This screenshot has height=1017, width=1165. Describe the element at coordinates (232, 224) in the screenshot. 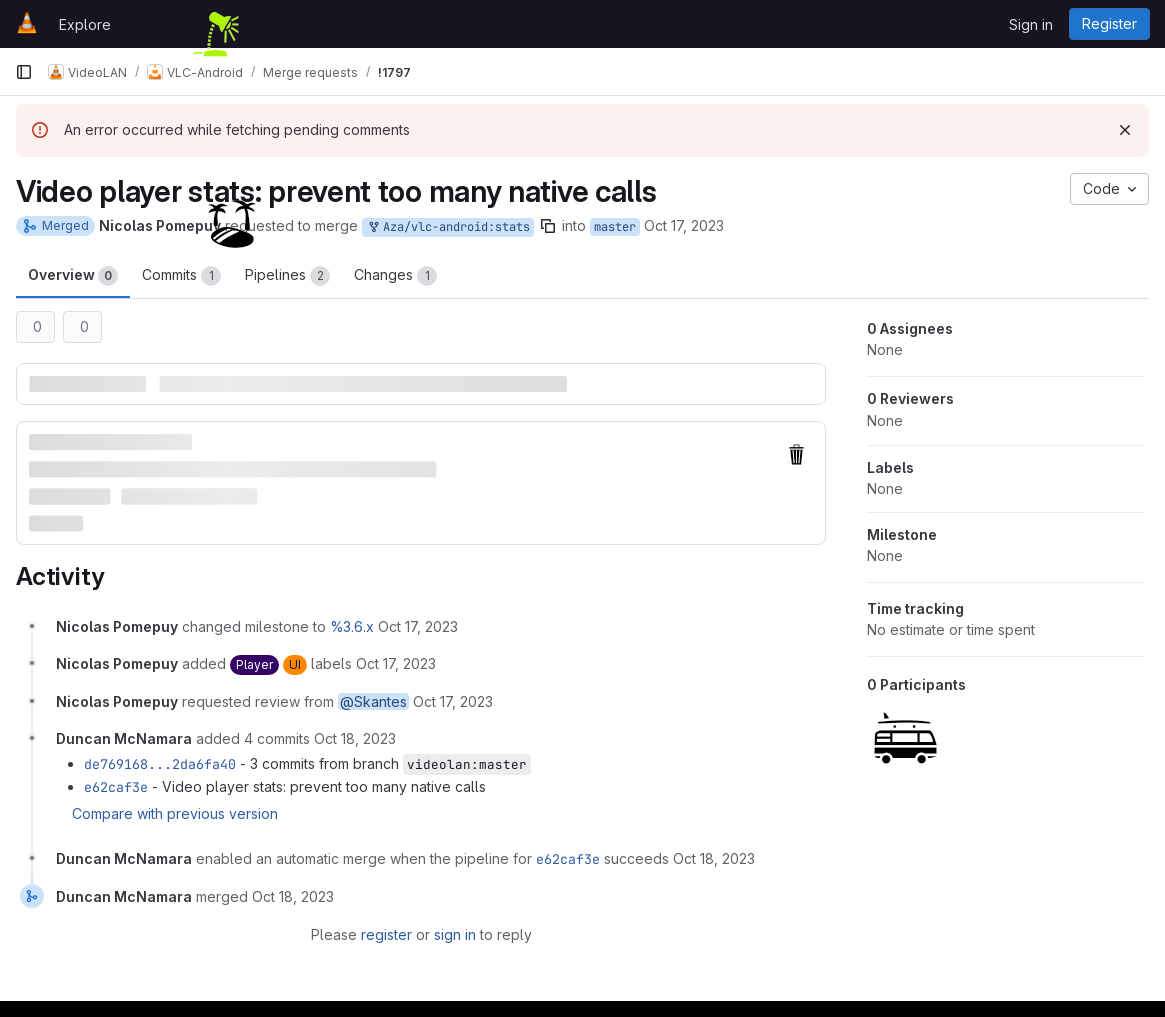

I see `indicates a desert or tropical location in a game` at that location.